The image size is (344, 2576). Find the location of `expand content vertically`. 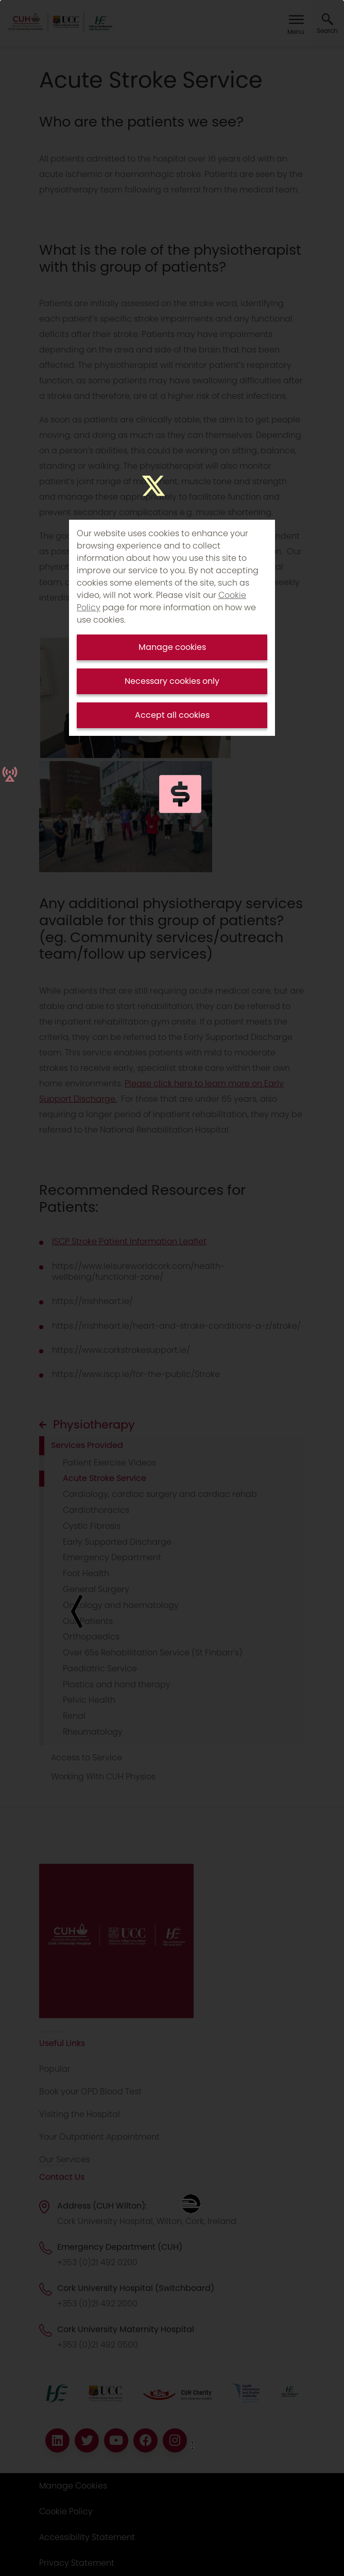

expand content vertically is located at coordinates (192, 2445).